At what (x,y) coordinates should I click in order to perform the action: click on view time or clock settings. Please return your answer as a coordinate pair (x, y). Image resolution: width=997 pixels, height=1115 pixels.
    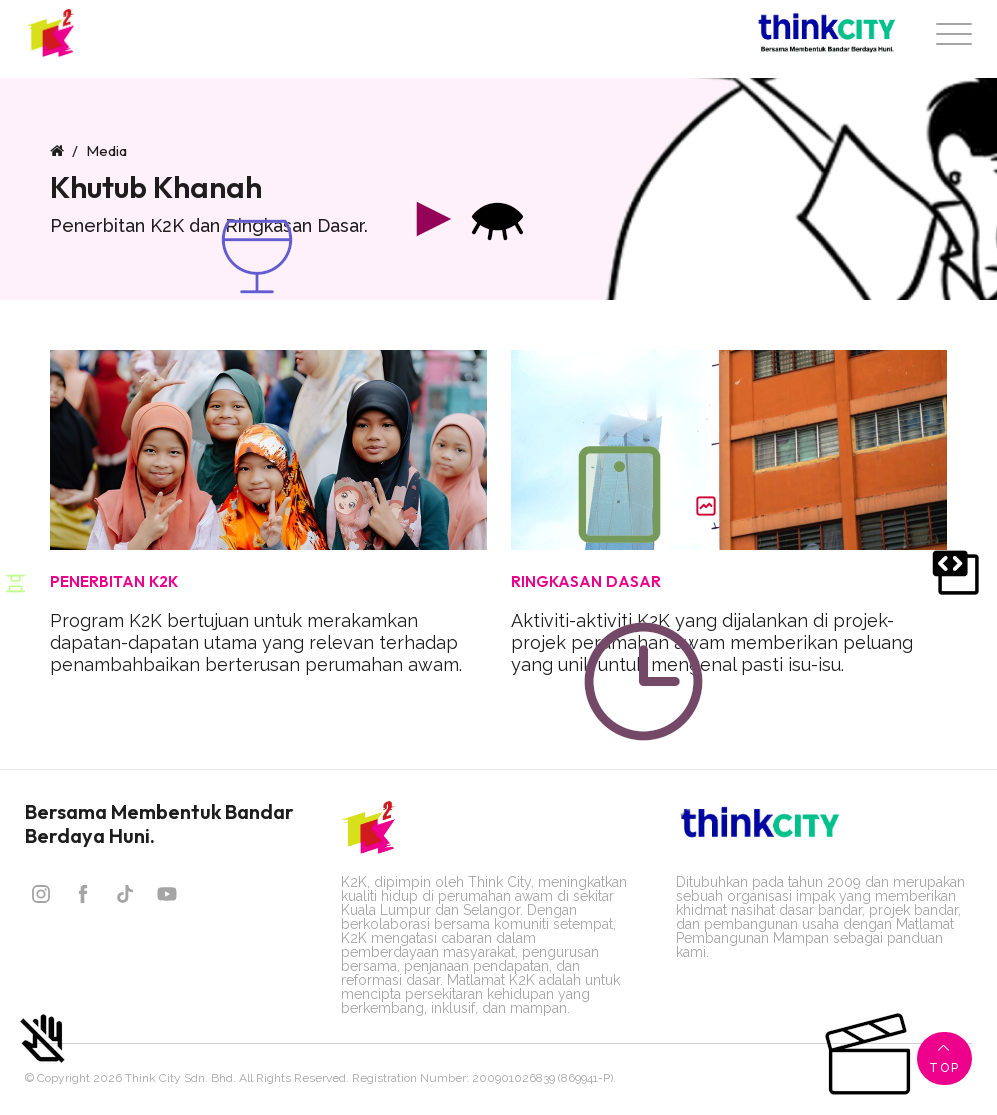
    Looking at the image, I should click on (643, 681).